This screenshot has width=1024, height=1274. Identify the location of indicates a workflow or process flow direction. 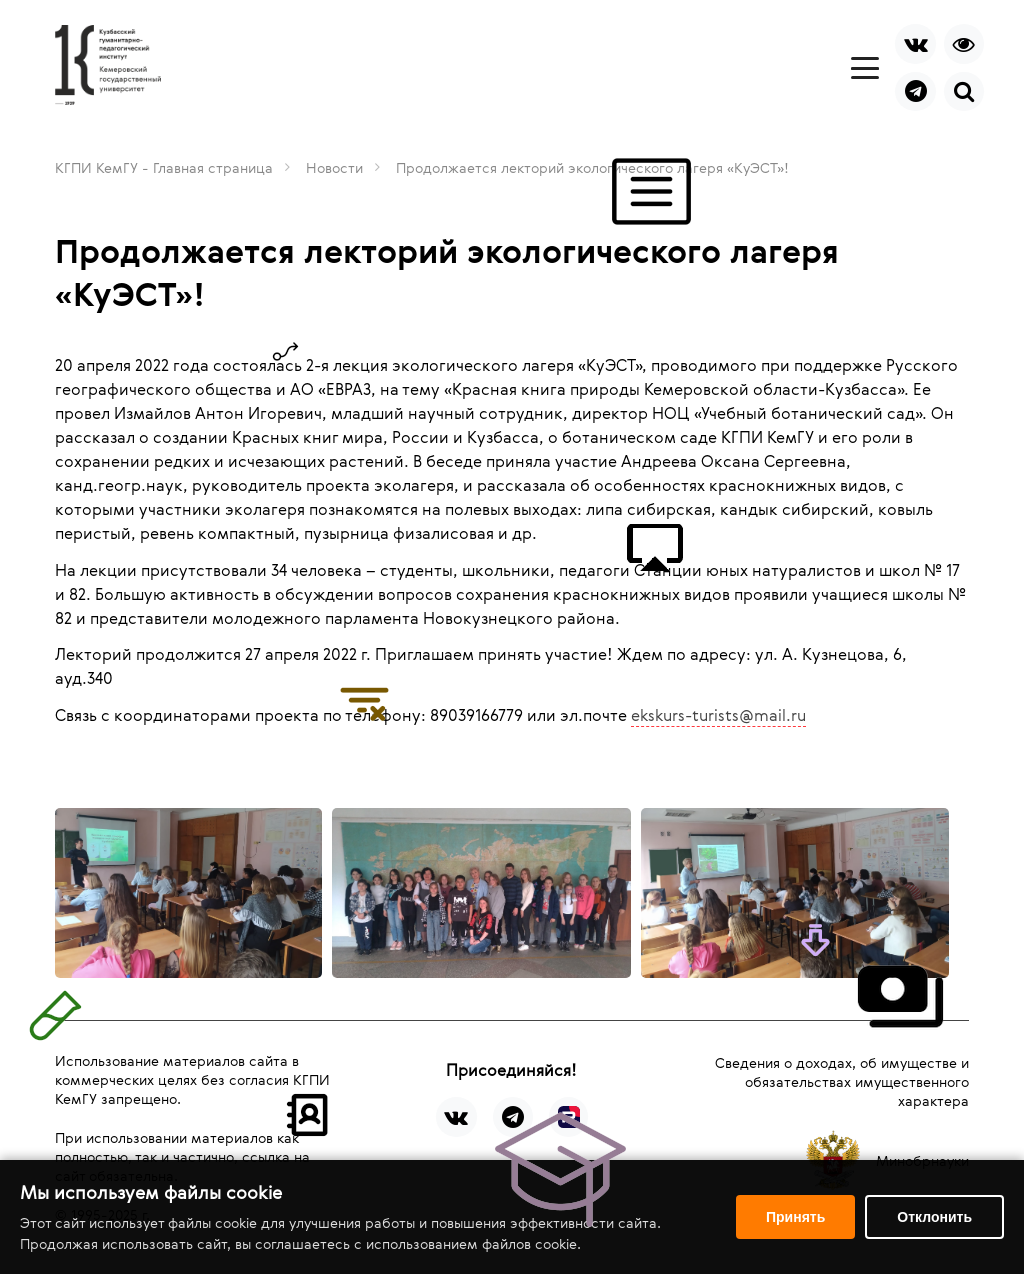
(285, 351).